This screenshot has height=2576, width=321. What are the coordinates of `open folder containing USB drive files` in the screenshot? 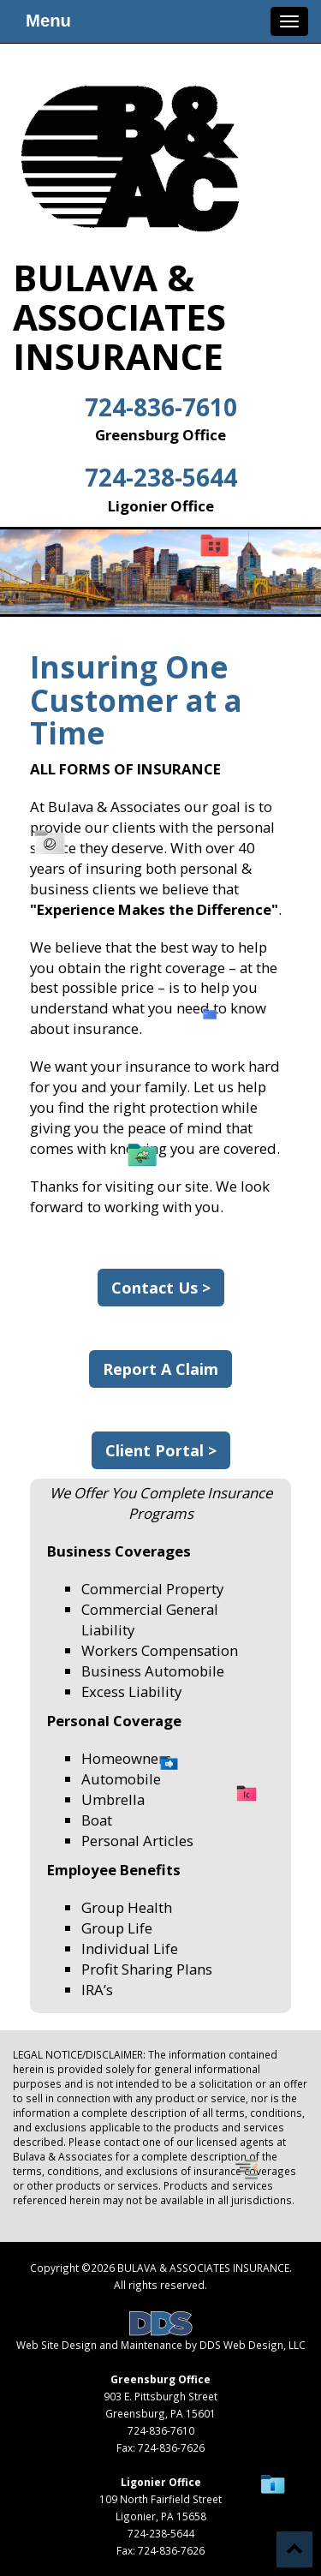 It's located at (272, 2484).